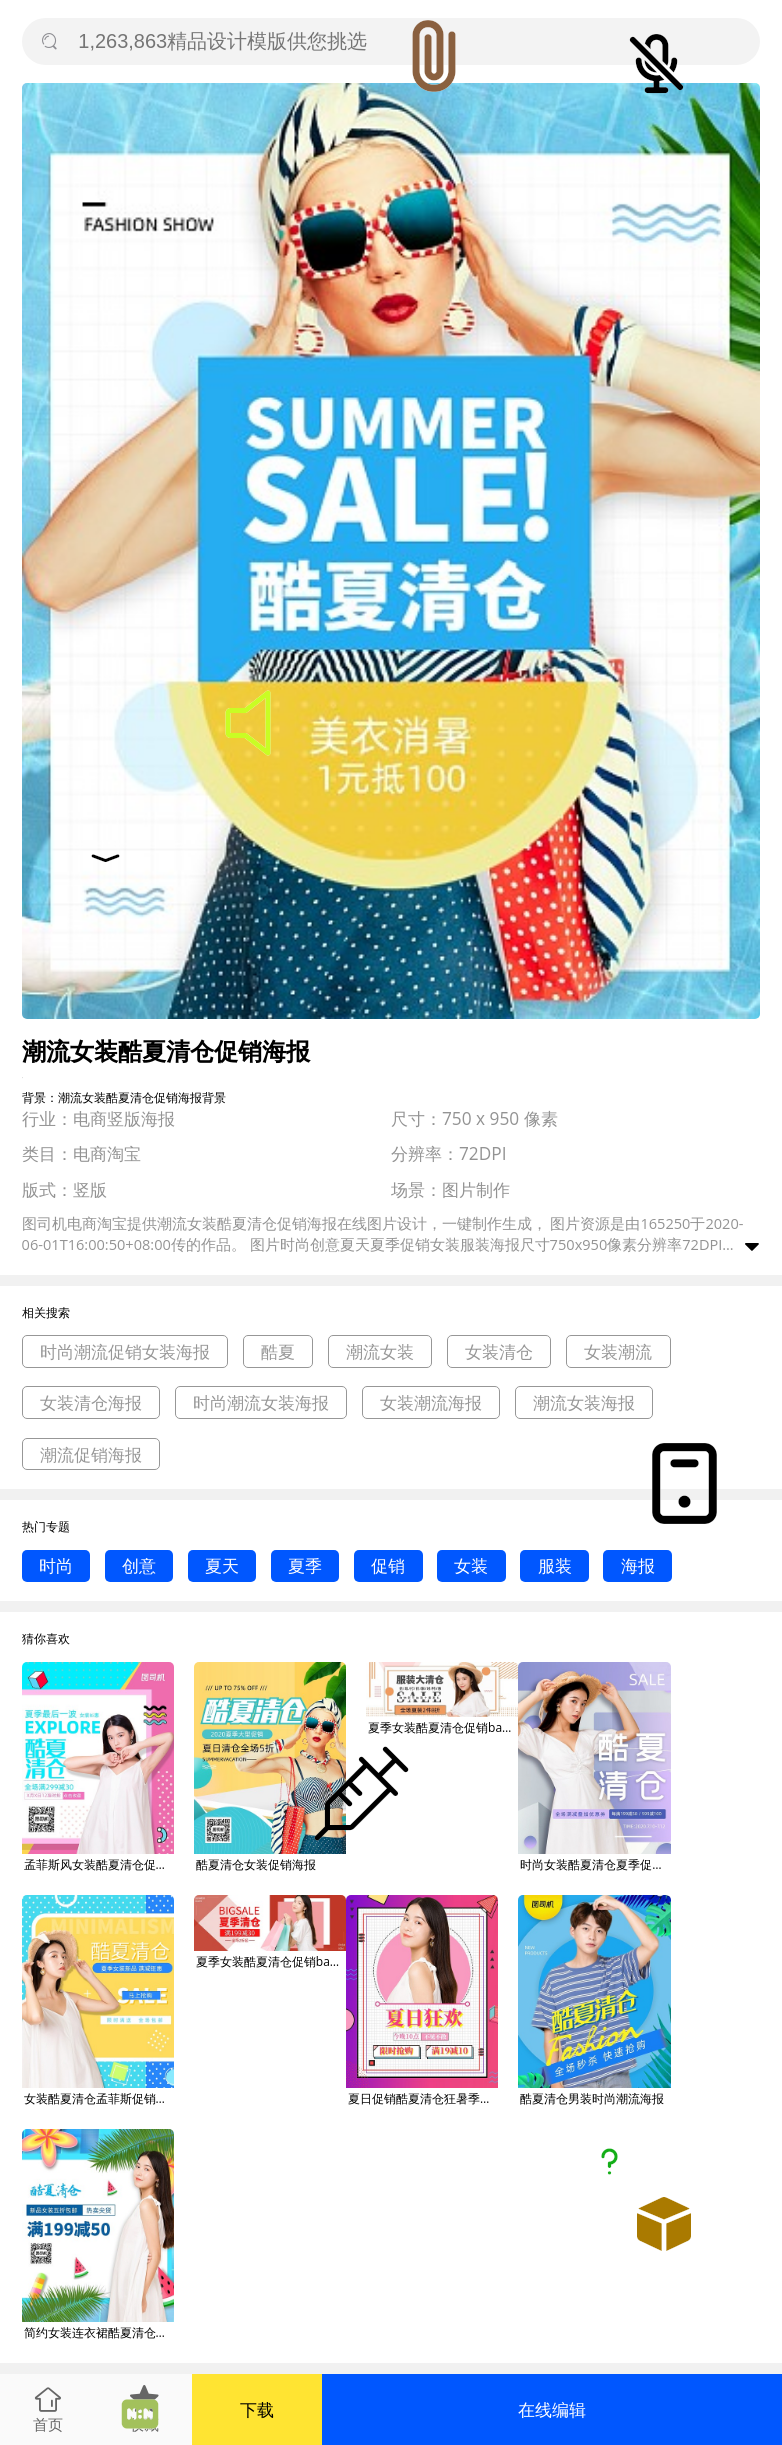  Describe the element at coordinates (258, 723) in the screenshot. I see `speaker with no audio output` at that location.